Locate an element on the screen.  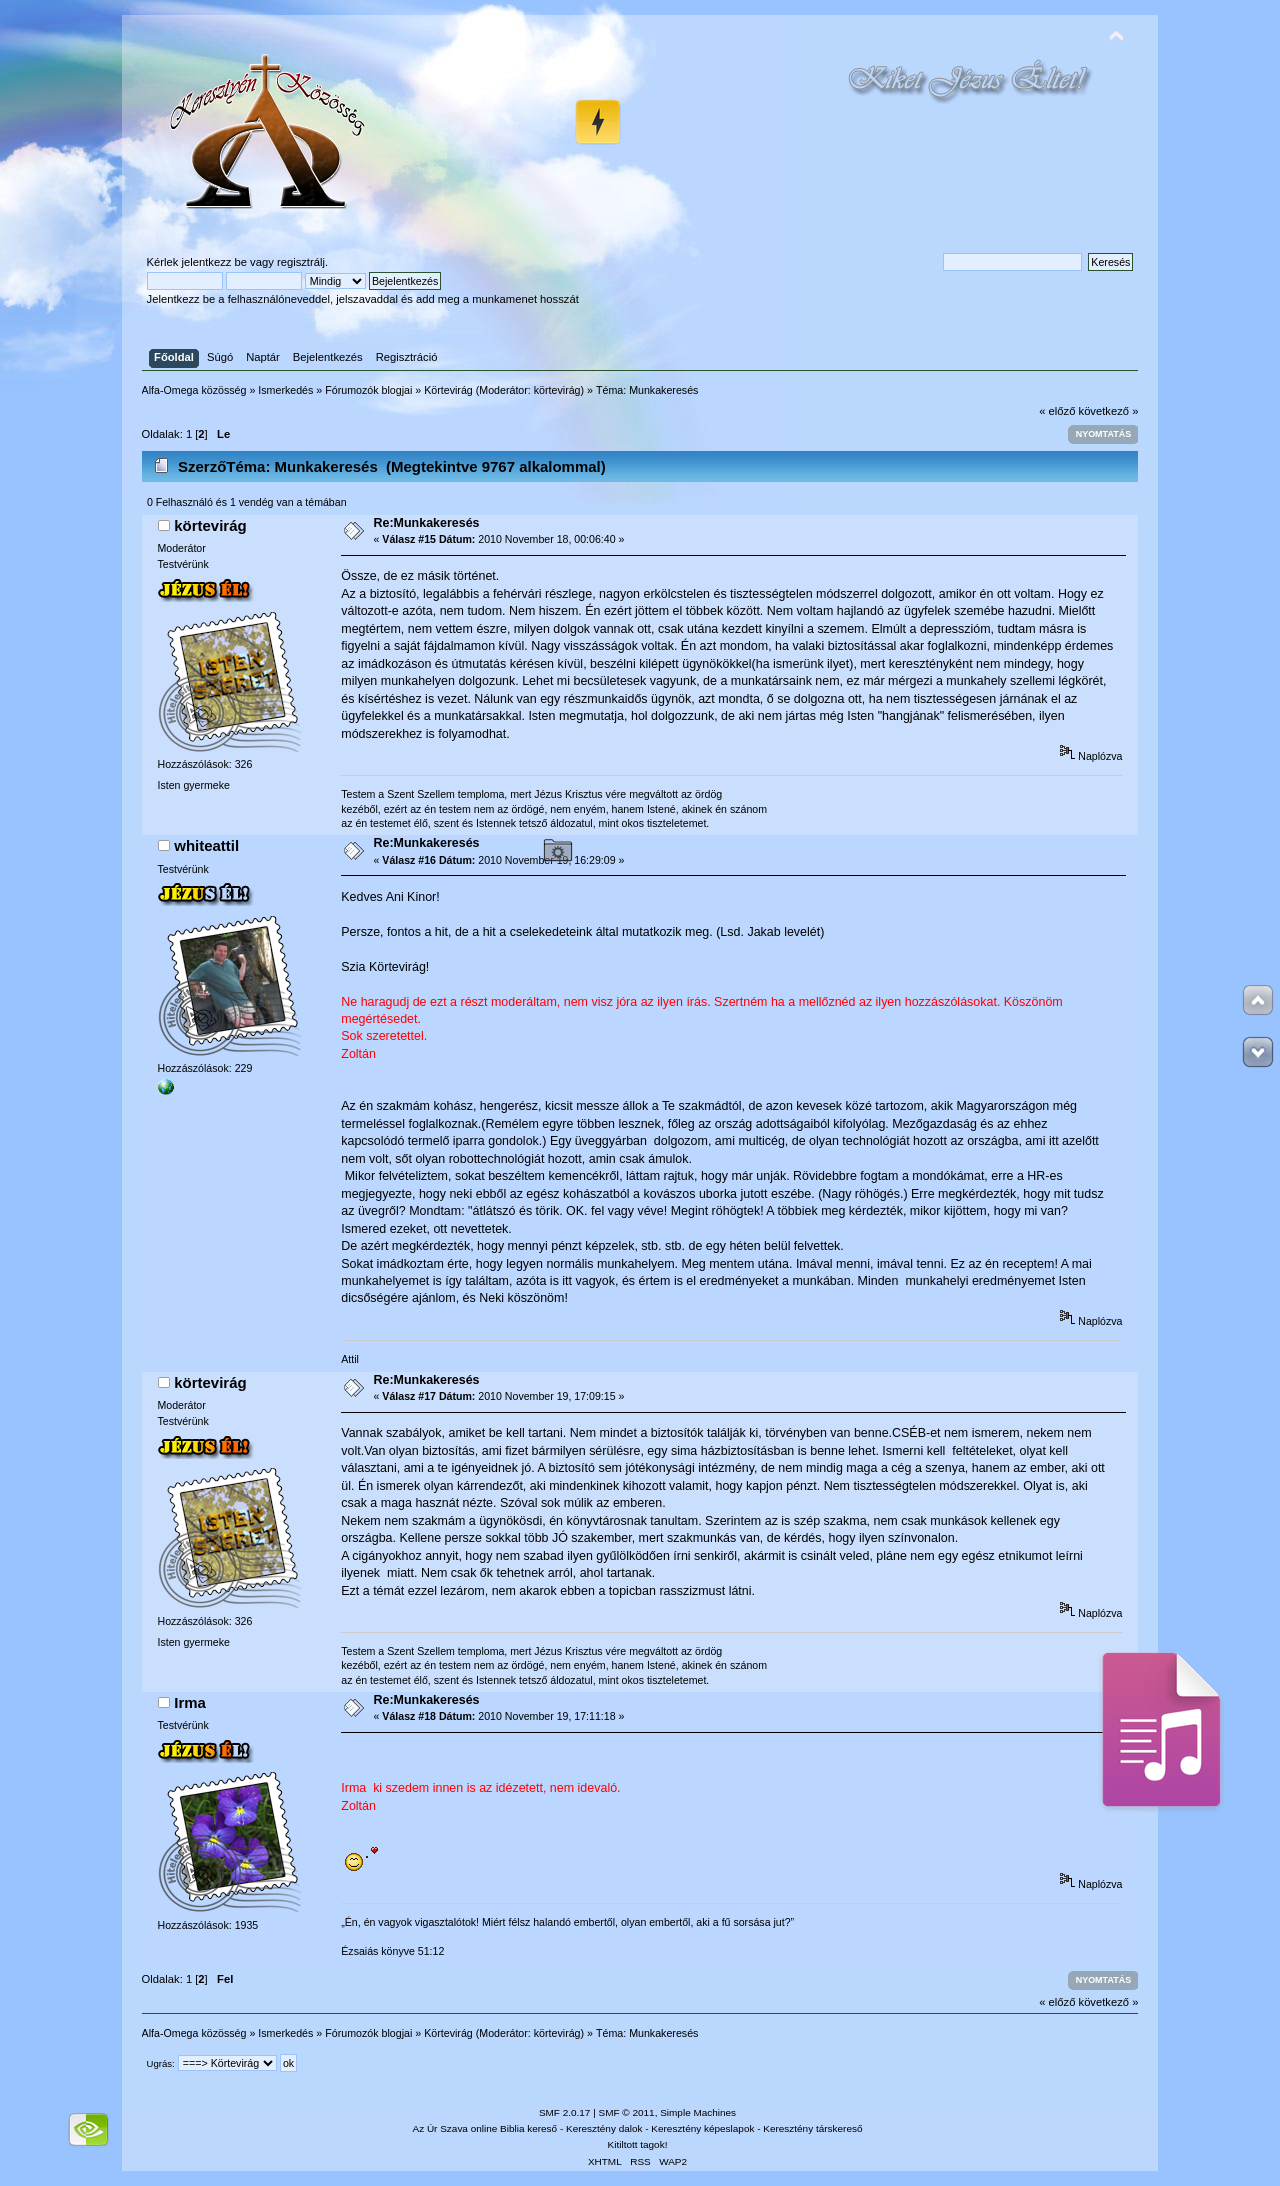
open nvidia graphics settings is located at coordinates (88, 2129).